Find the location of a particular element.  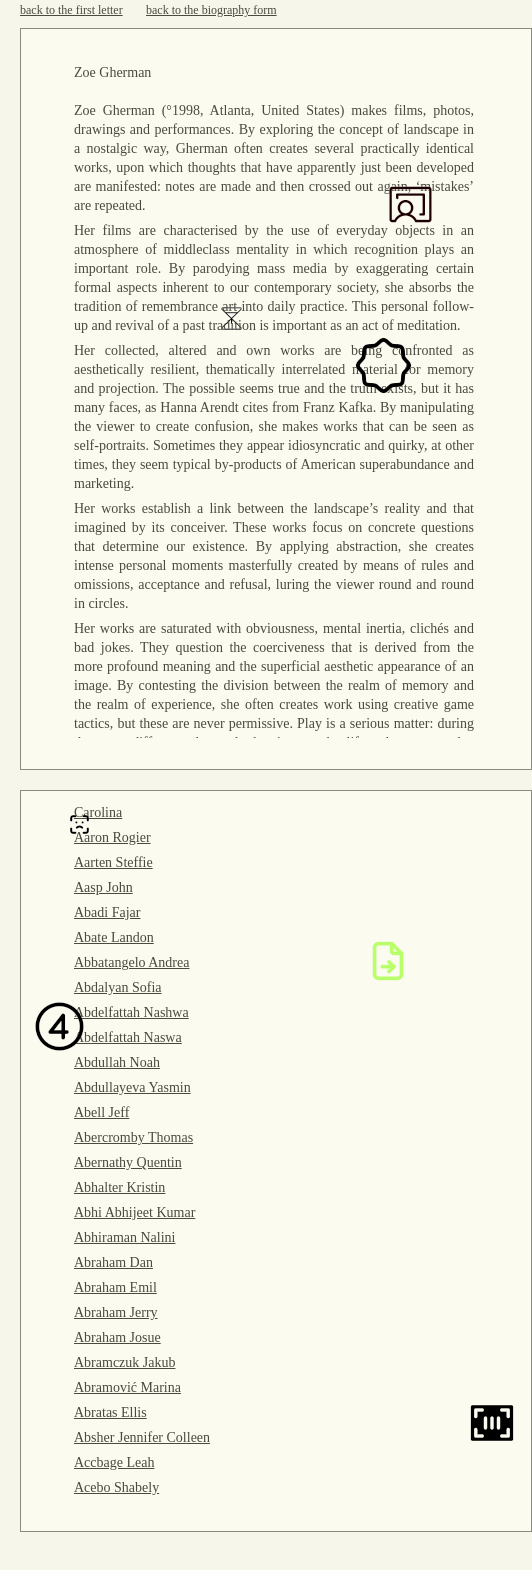

indicates loading or processing in progress is located at coordinates (231, 318).